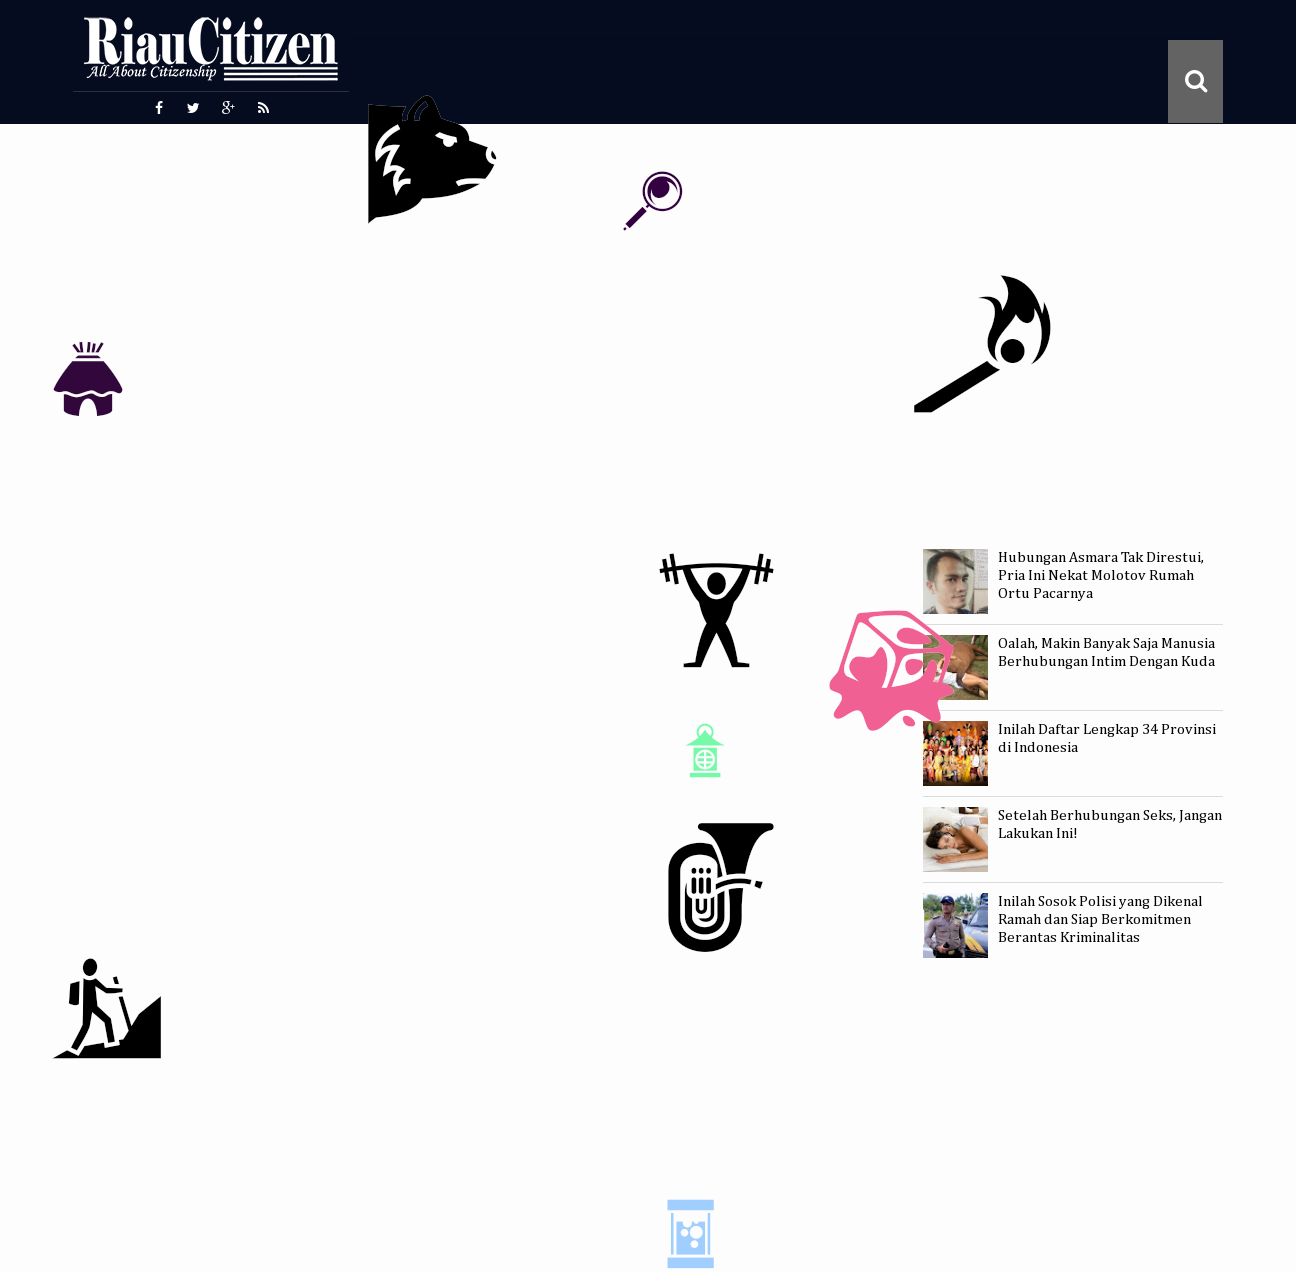 The image size is (1296, 1272). I want to click on explore hiking trails nearby, so click(107, 1004).